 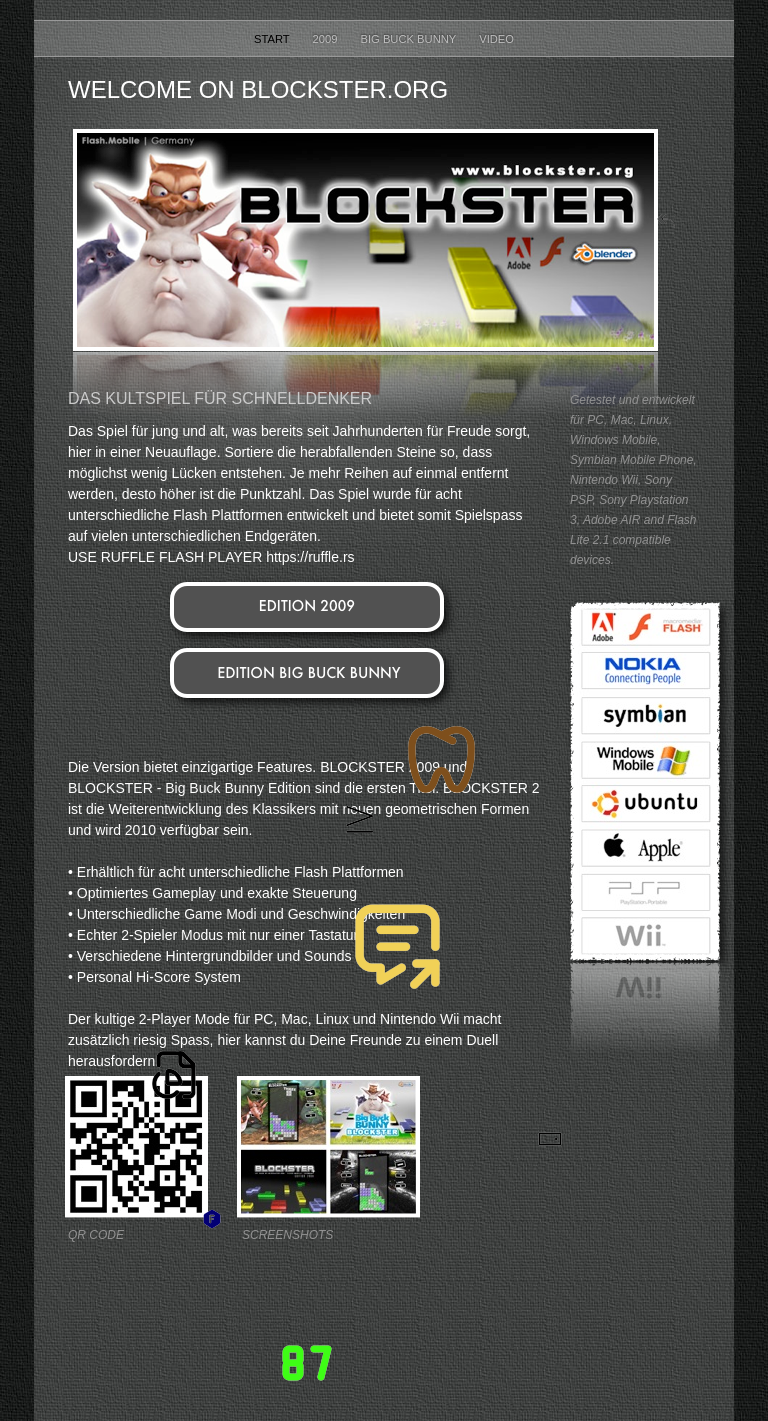 What do you see at coordinates (550, 1139) in the screenshot?
I see `access storage or drive settings` at bounding box center [550, 1139].